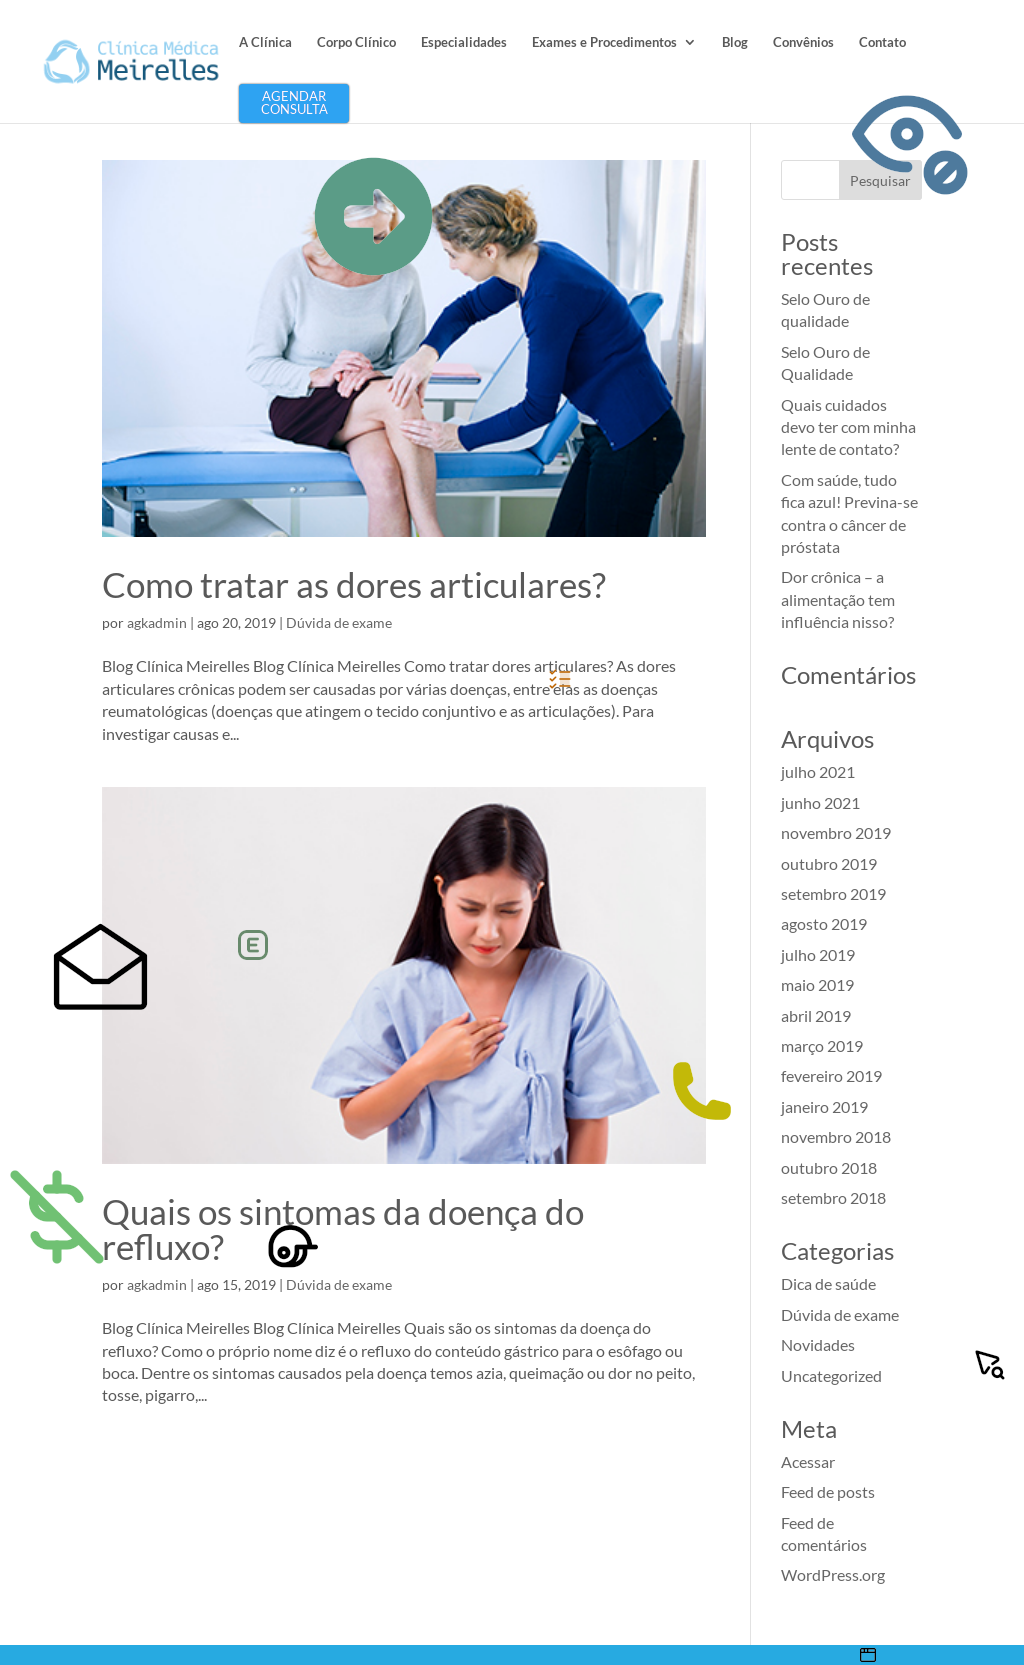 This screenshot has width=1024, height=1665. Describe the element at coordinates (868, 1655) in the screenshot. I see `open in browser window` at that location.